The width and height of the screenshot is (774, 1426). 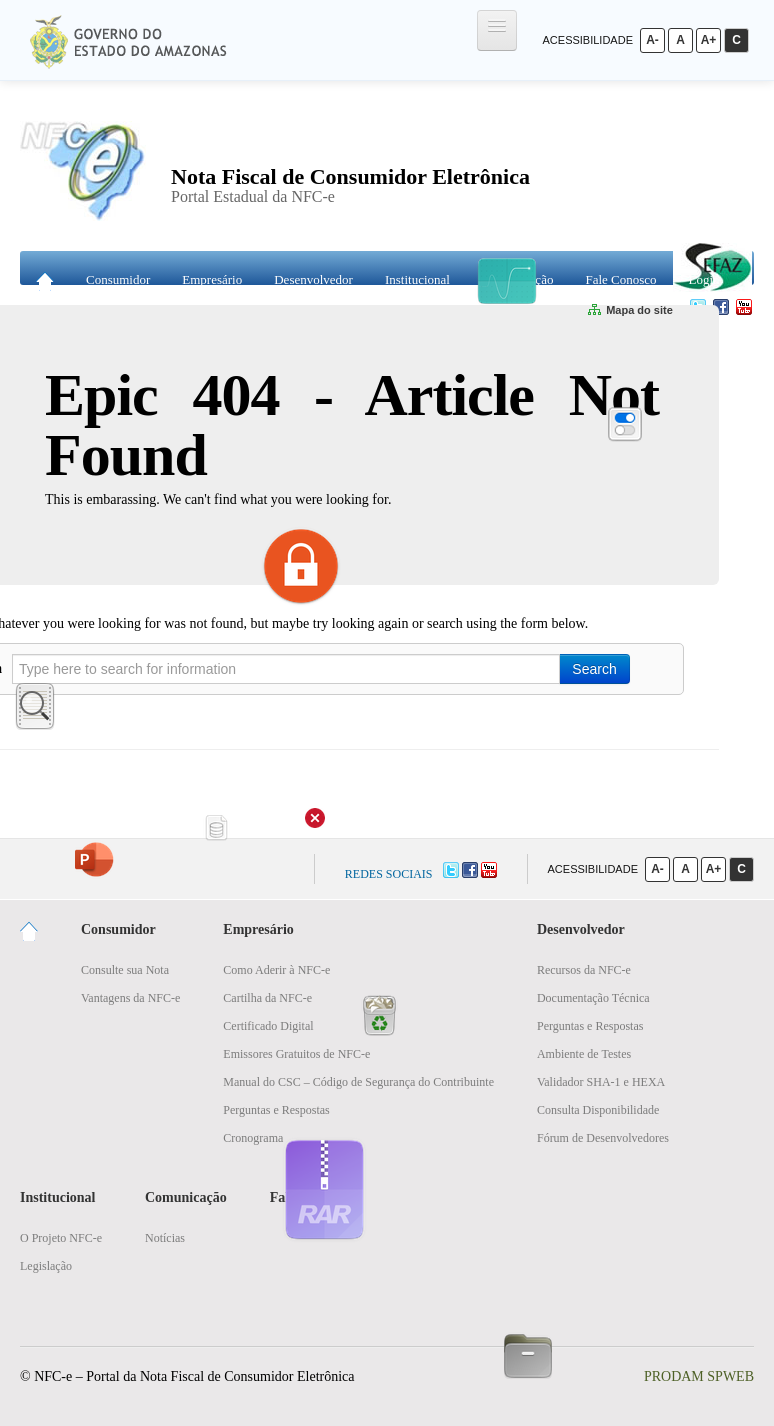 I want to click on indicates trash bin contains deleted items, so click(x=379, y=1015).